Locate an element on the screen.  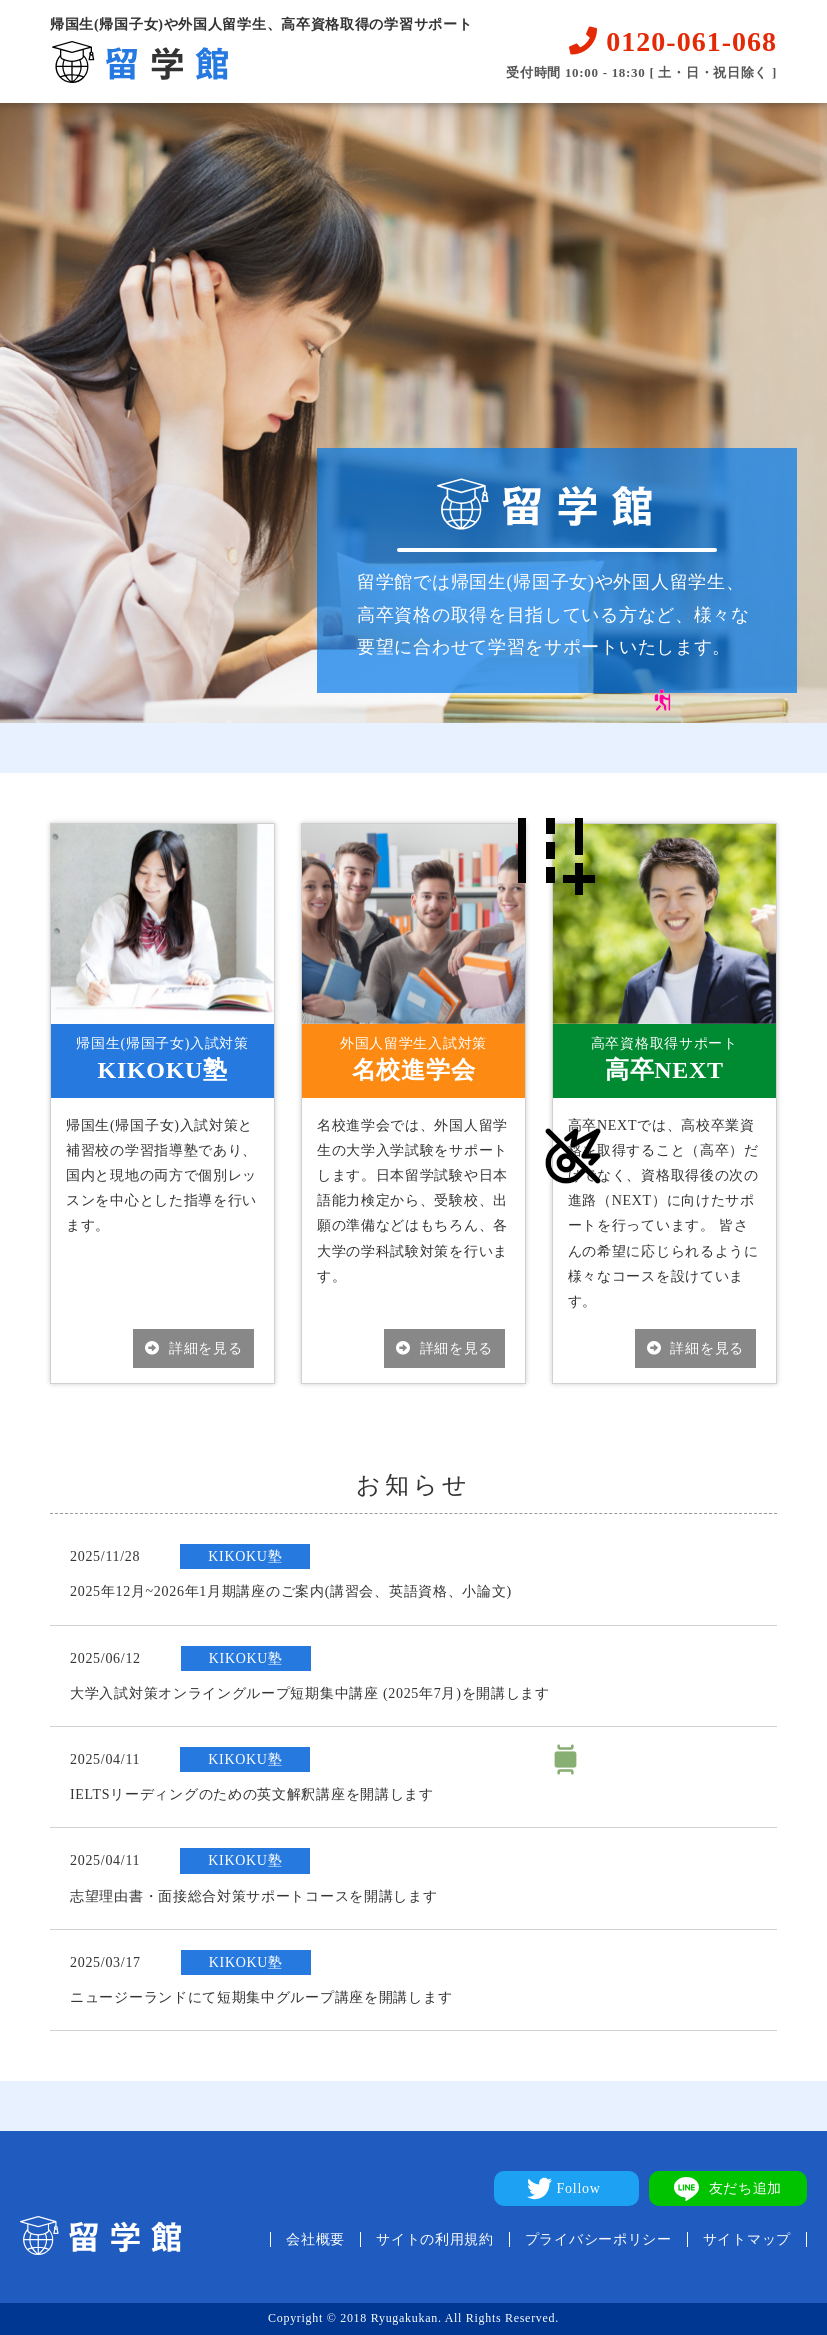
add a new road to the map is located at coordinates (550, 850).